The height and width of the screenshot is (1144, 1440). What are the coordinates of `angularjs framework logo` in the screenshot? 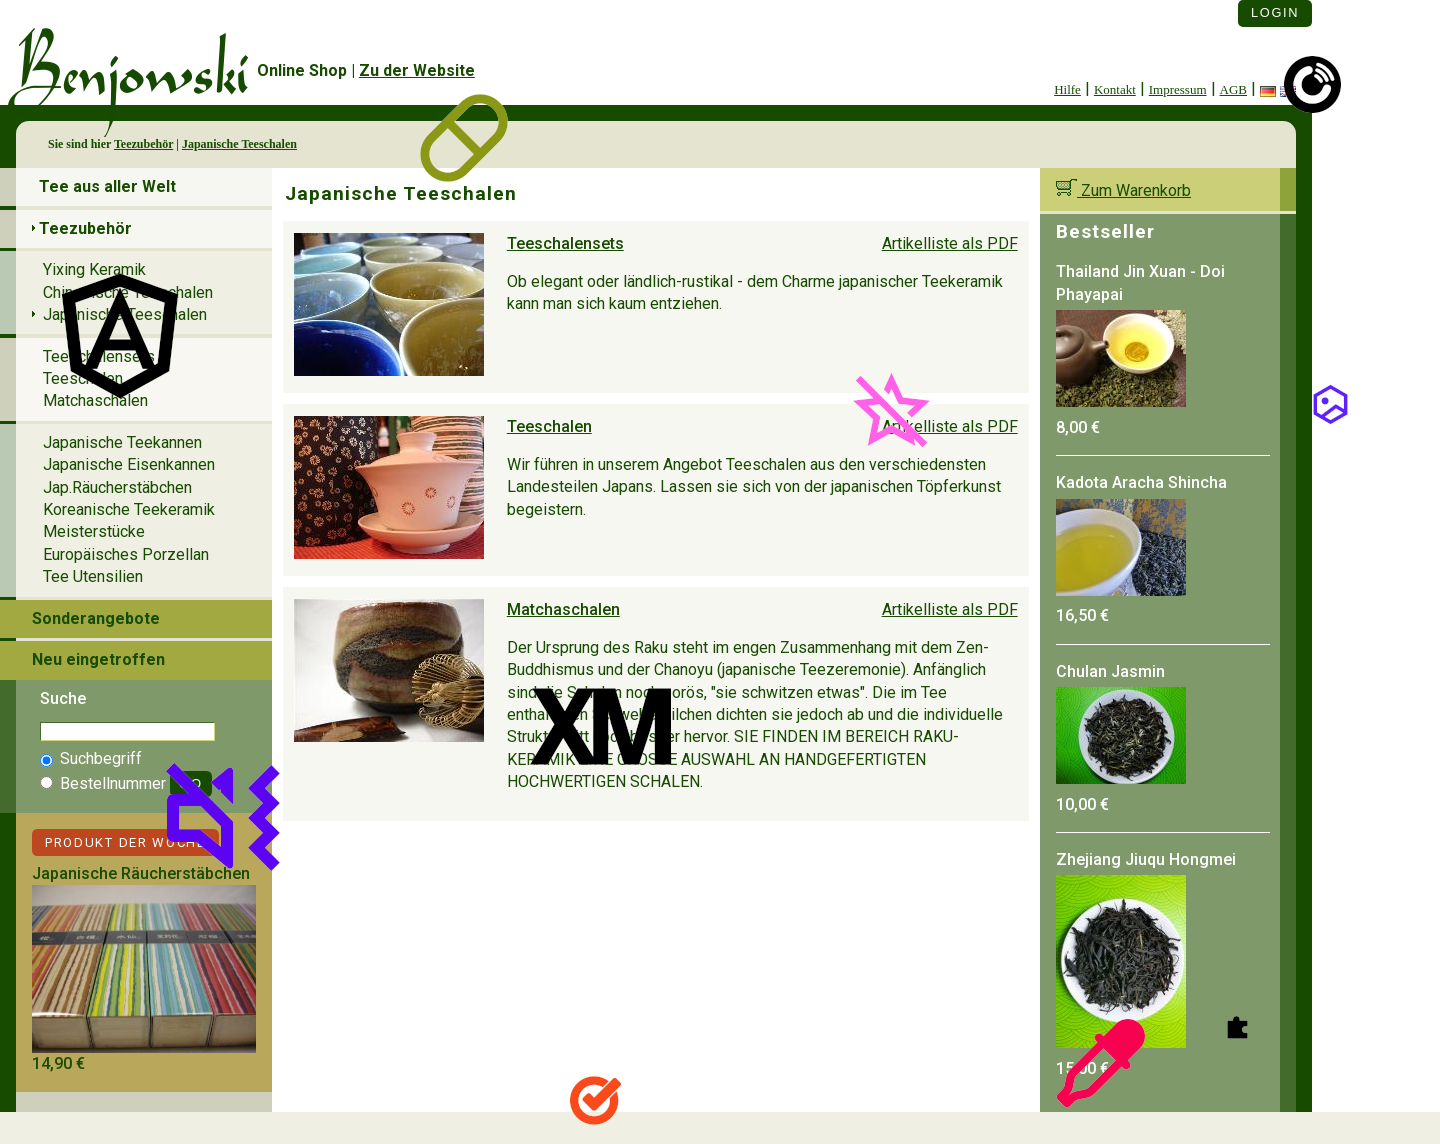 It's located at (120, 336).